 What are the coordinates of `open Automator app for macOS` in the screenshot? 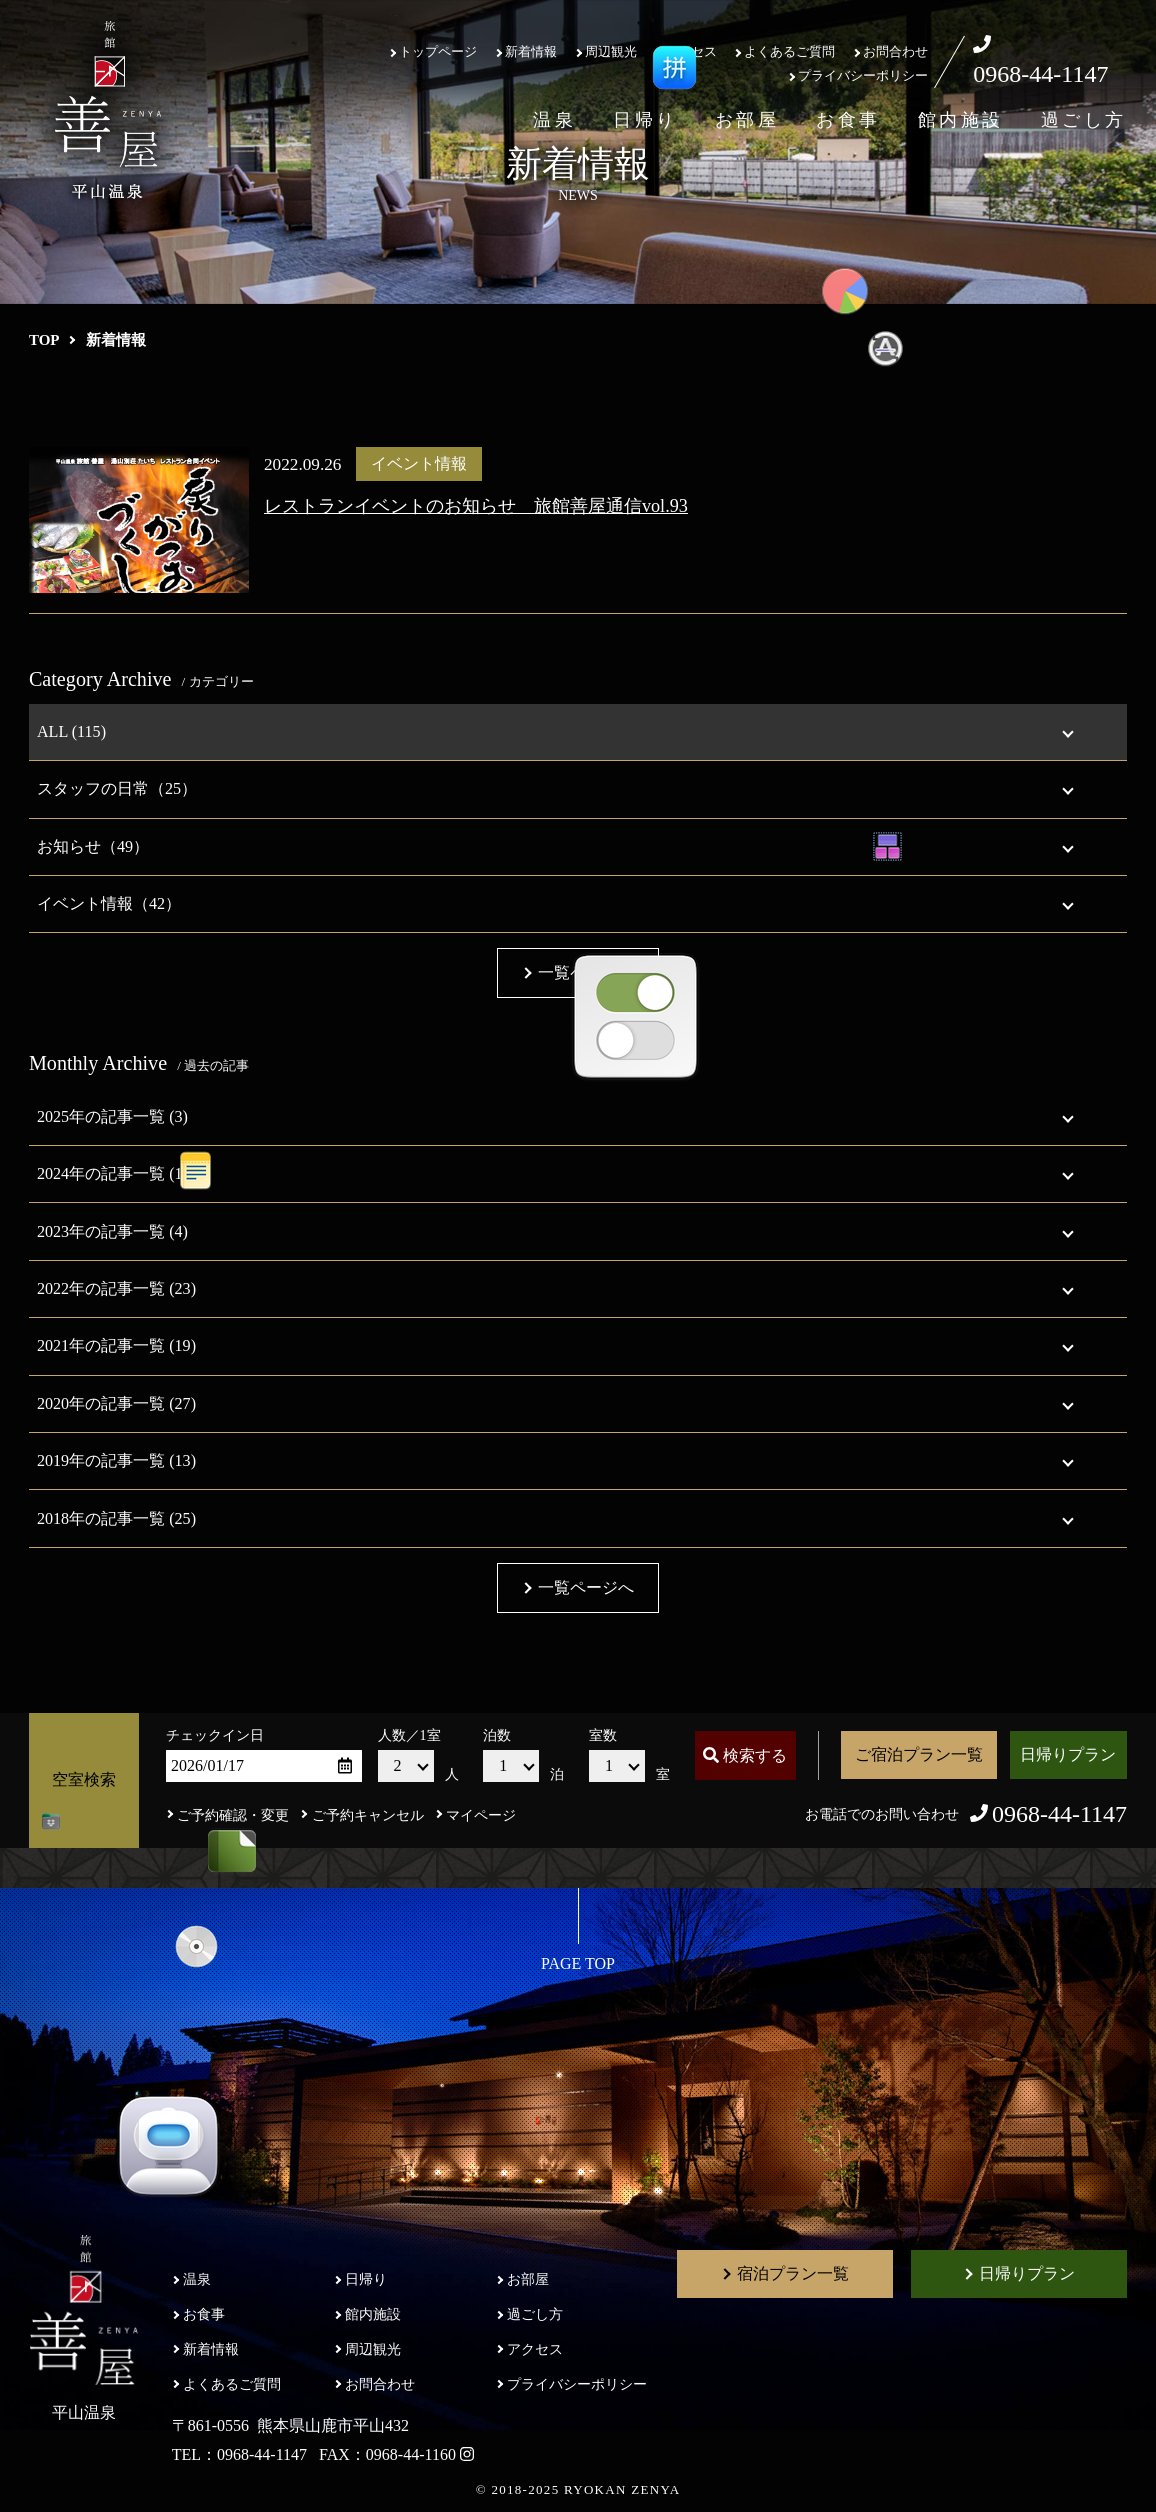 It's located at (168, 2145).